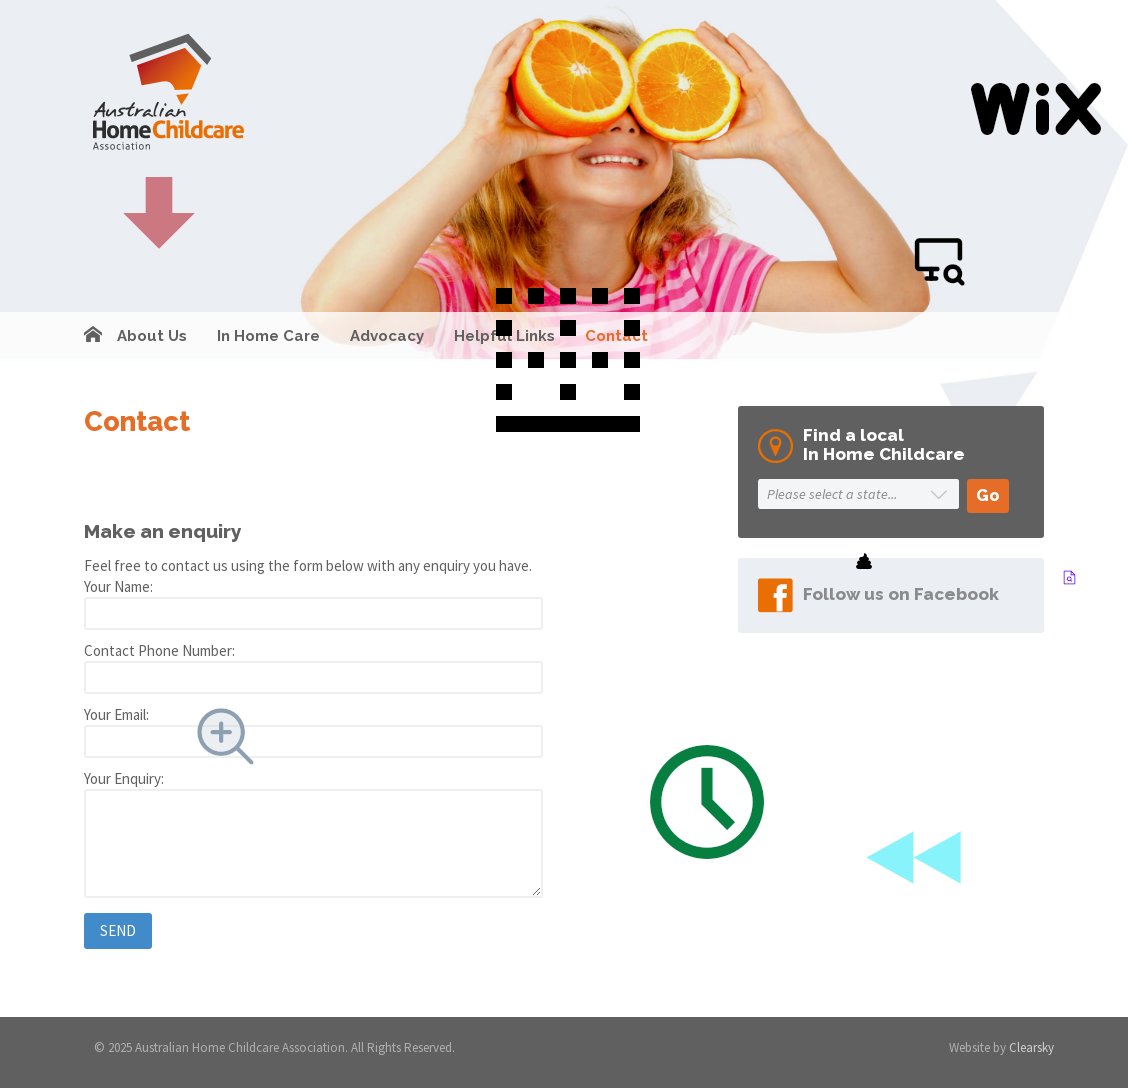 The image size is (1128, 1088). I want to click on zoom in on content, so click(225, 736).